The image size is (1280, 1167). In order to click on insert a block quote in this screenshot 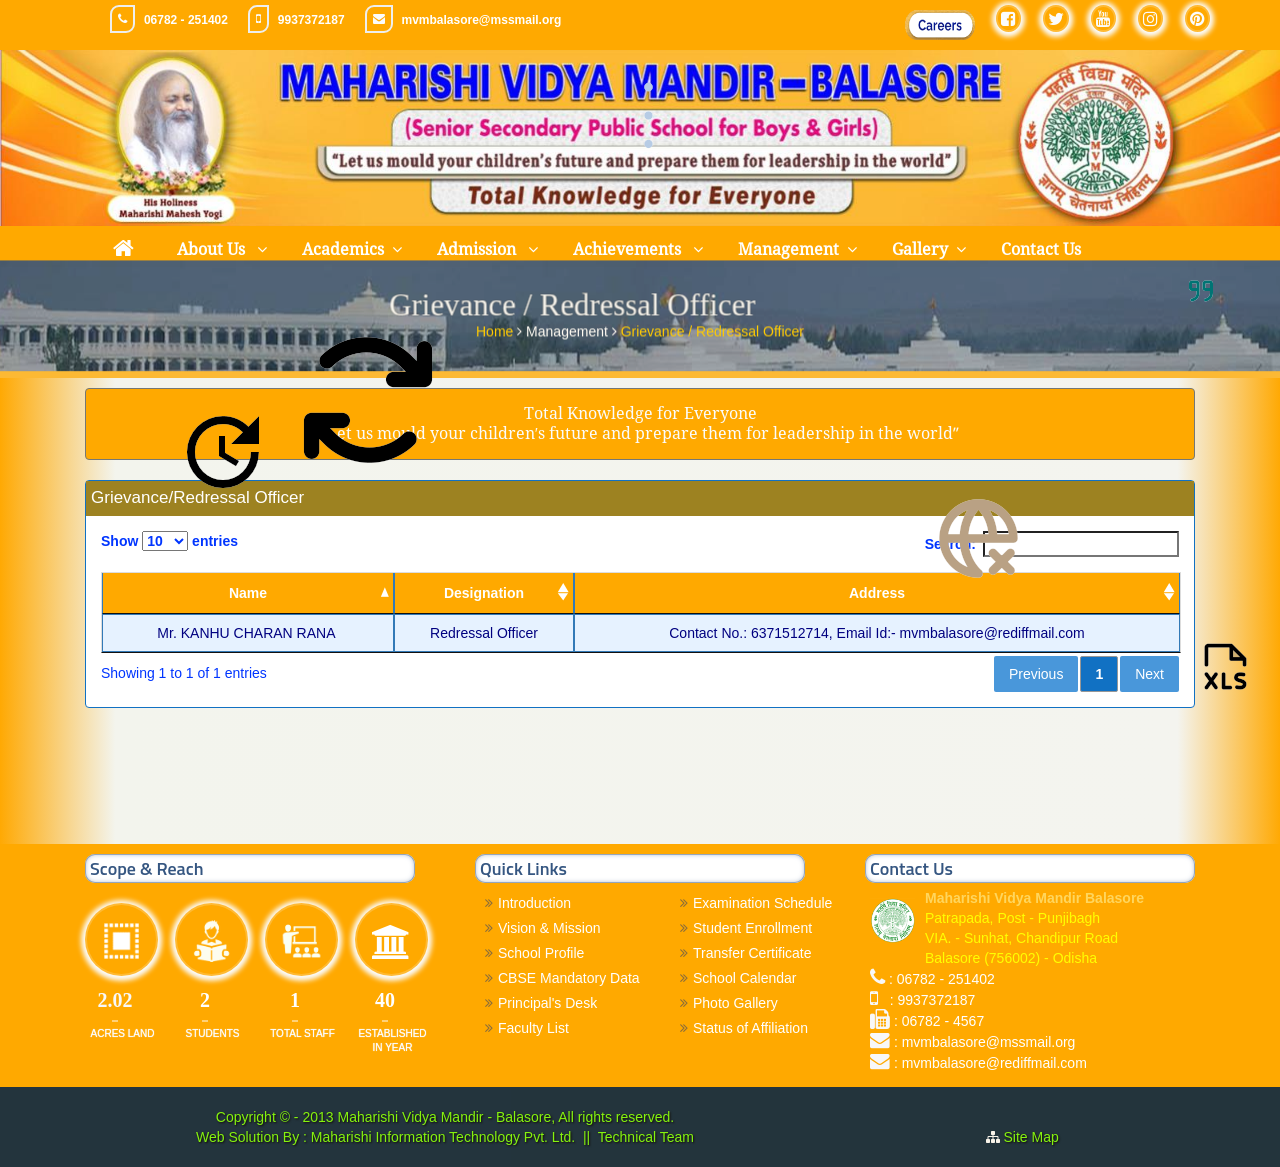, I will do `click(1201, 291)`.